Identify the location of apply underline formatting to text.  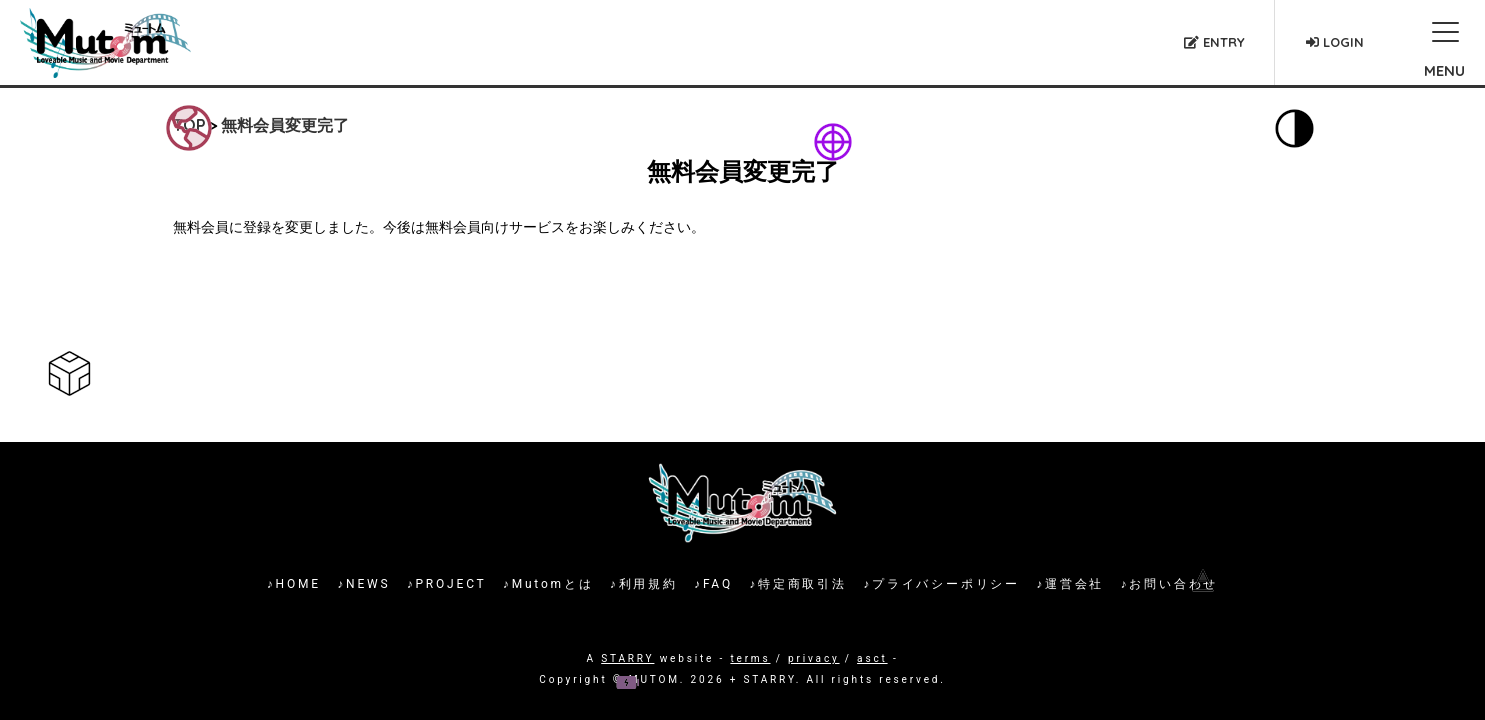
(1203, 581).